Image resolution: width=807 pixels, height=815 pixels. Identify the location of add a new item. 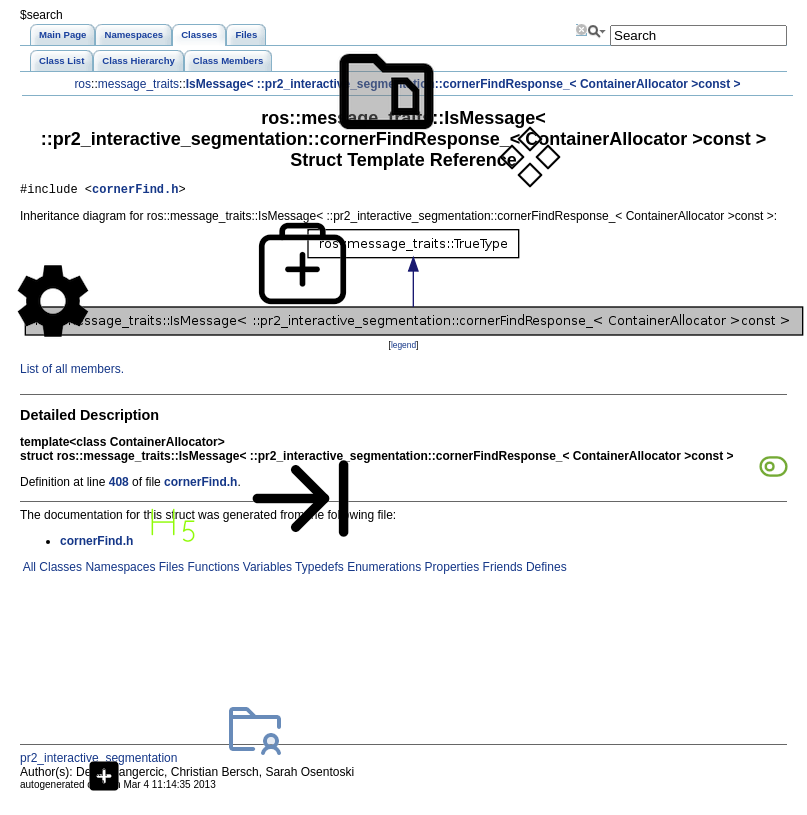
(104, 776).